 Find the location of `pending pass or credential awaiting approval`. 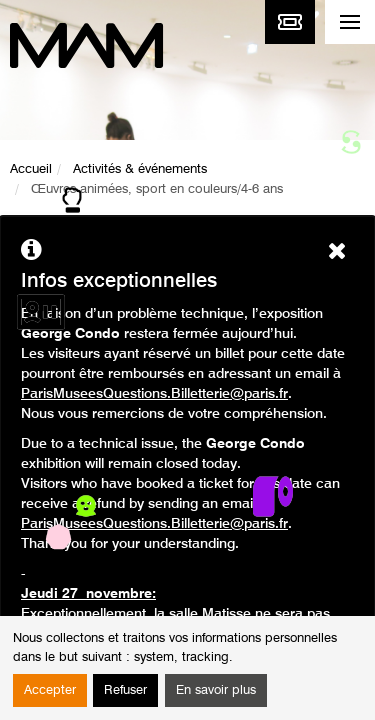

pending pass or credential awaiting approval is located at coordinates (41, 312).